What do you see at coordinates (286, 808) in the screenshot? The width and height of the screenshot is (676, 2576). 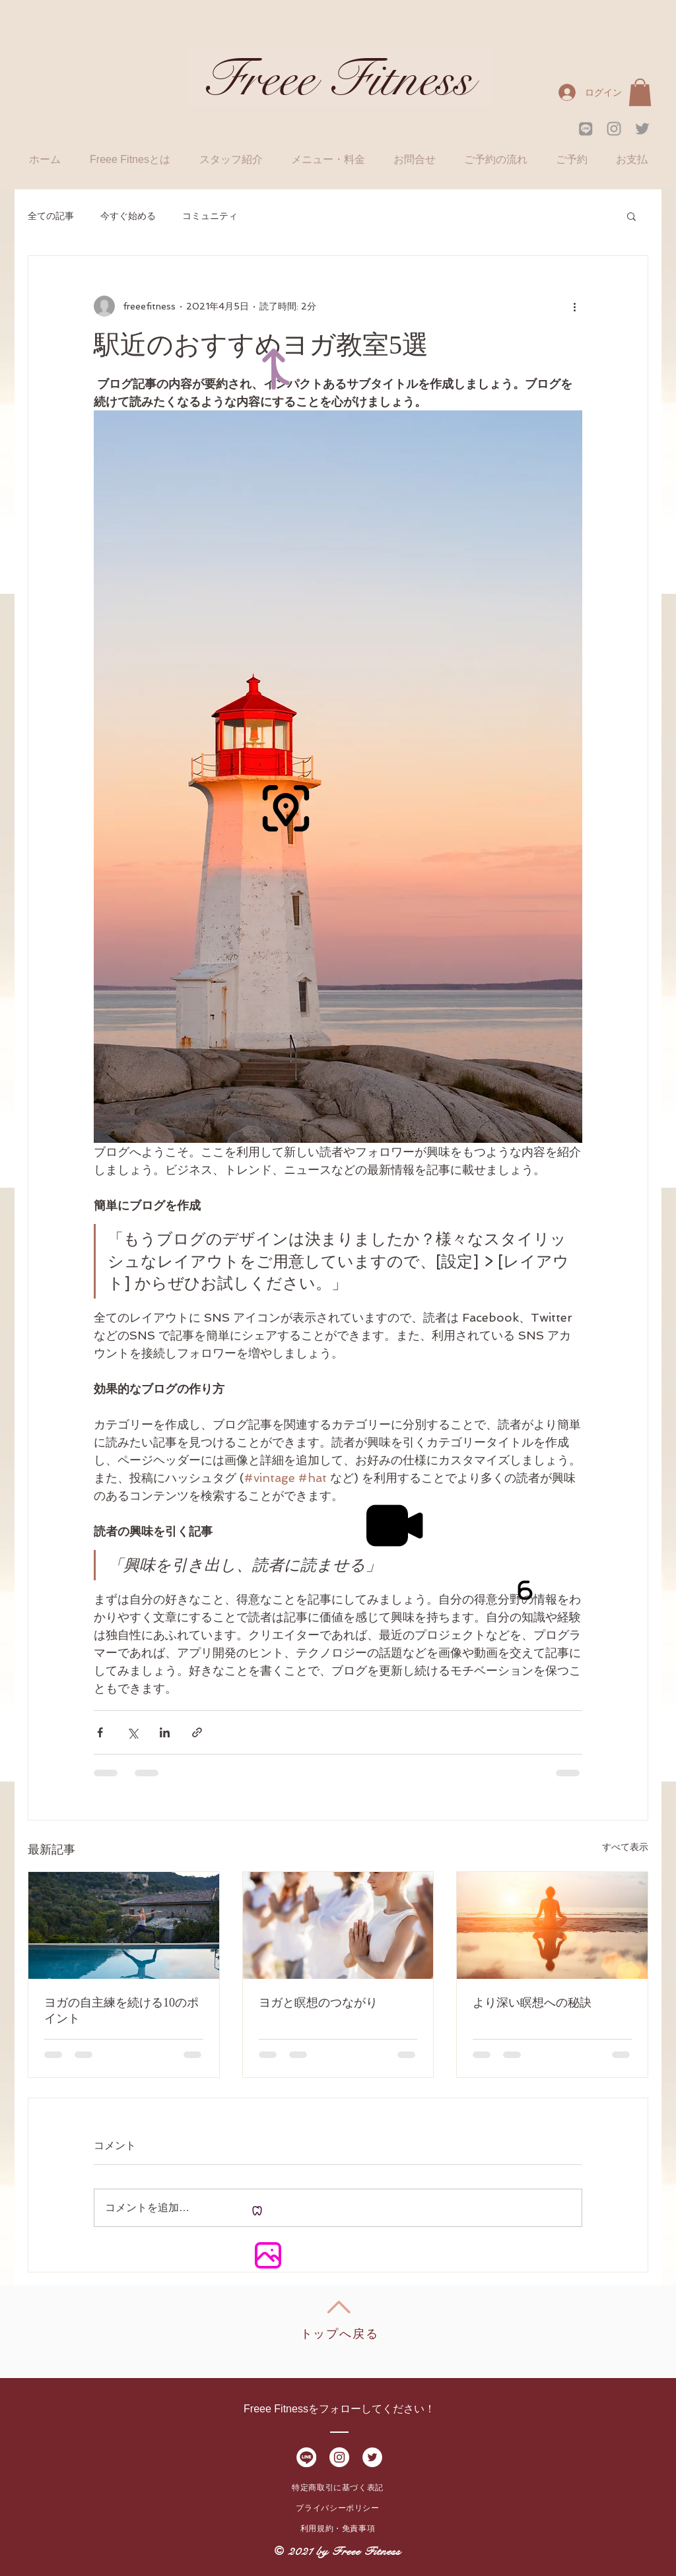 I see `activate live view mode for real-time location tracking` at bounding box center [286, 808].